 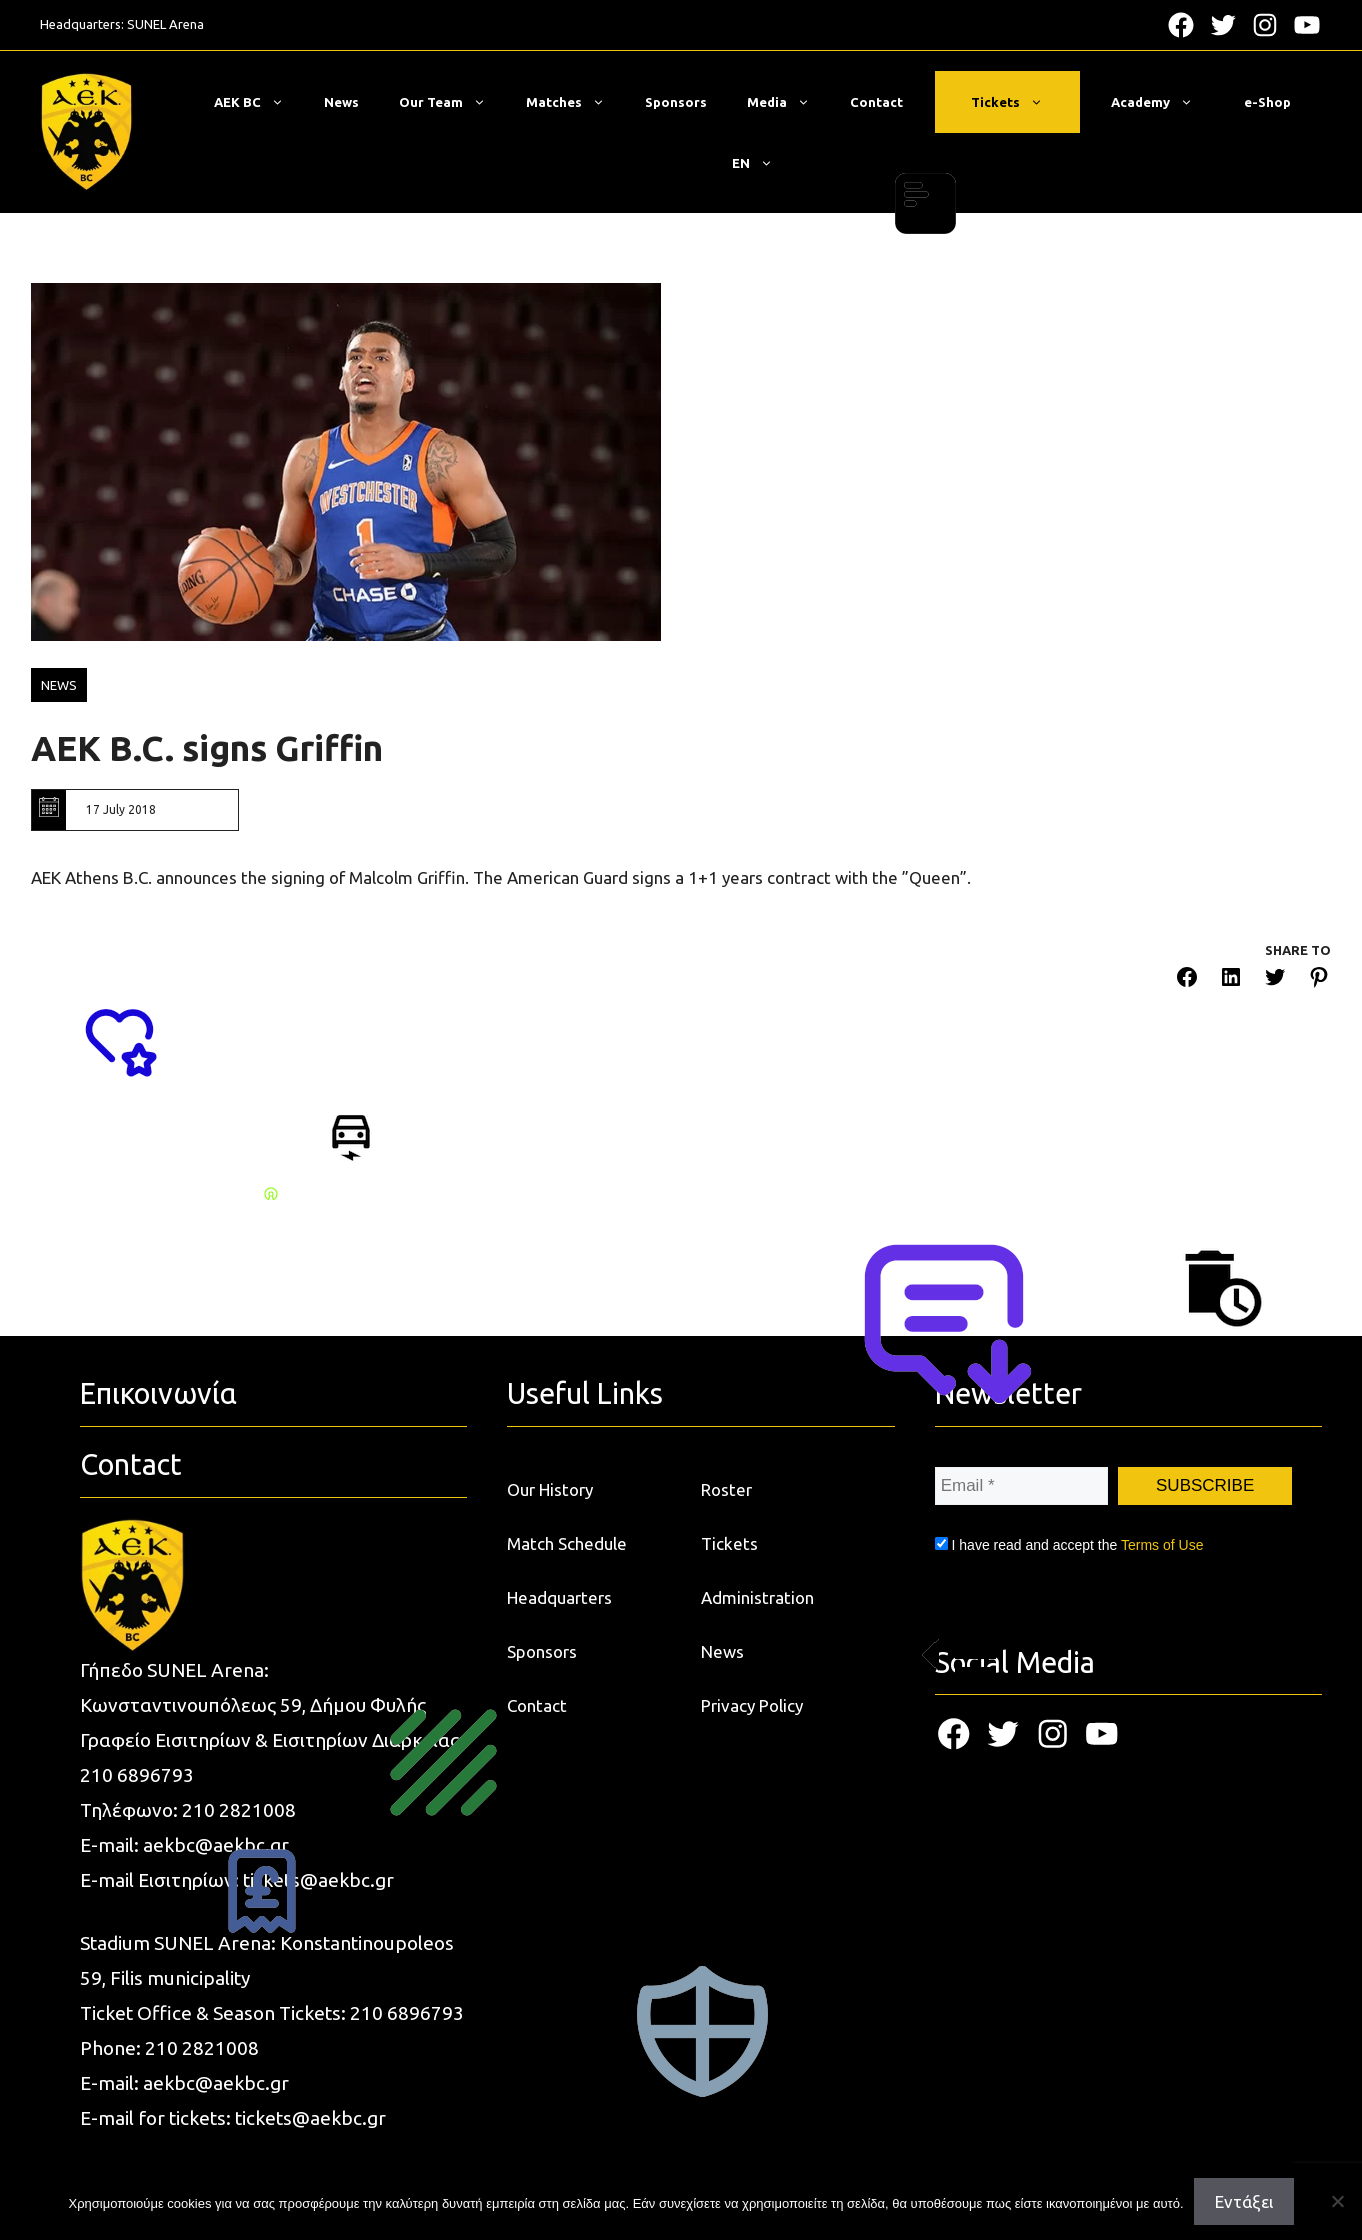 I want to click on set items to automatically delete after a time period, so click(x=1223, y=1288).